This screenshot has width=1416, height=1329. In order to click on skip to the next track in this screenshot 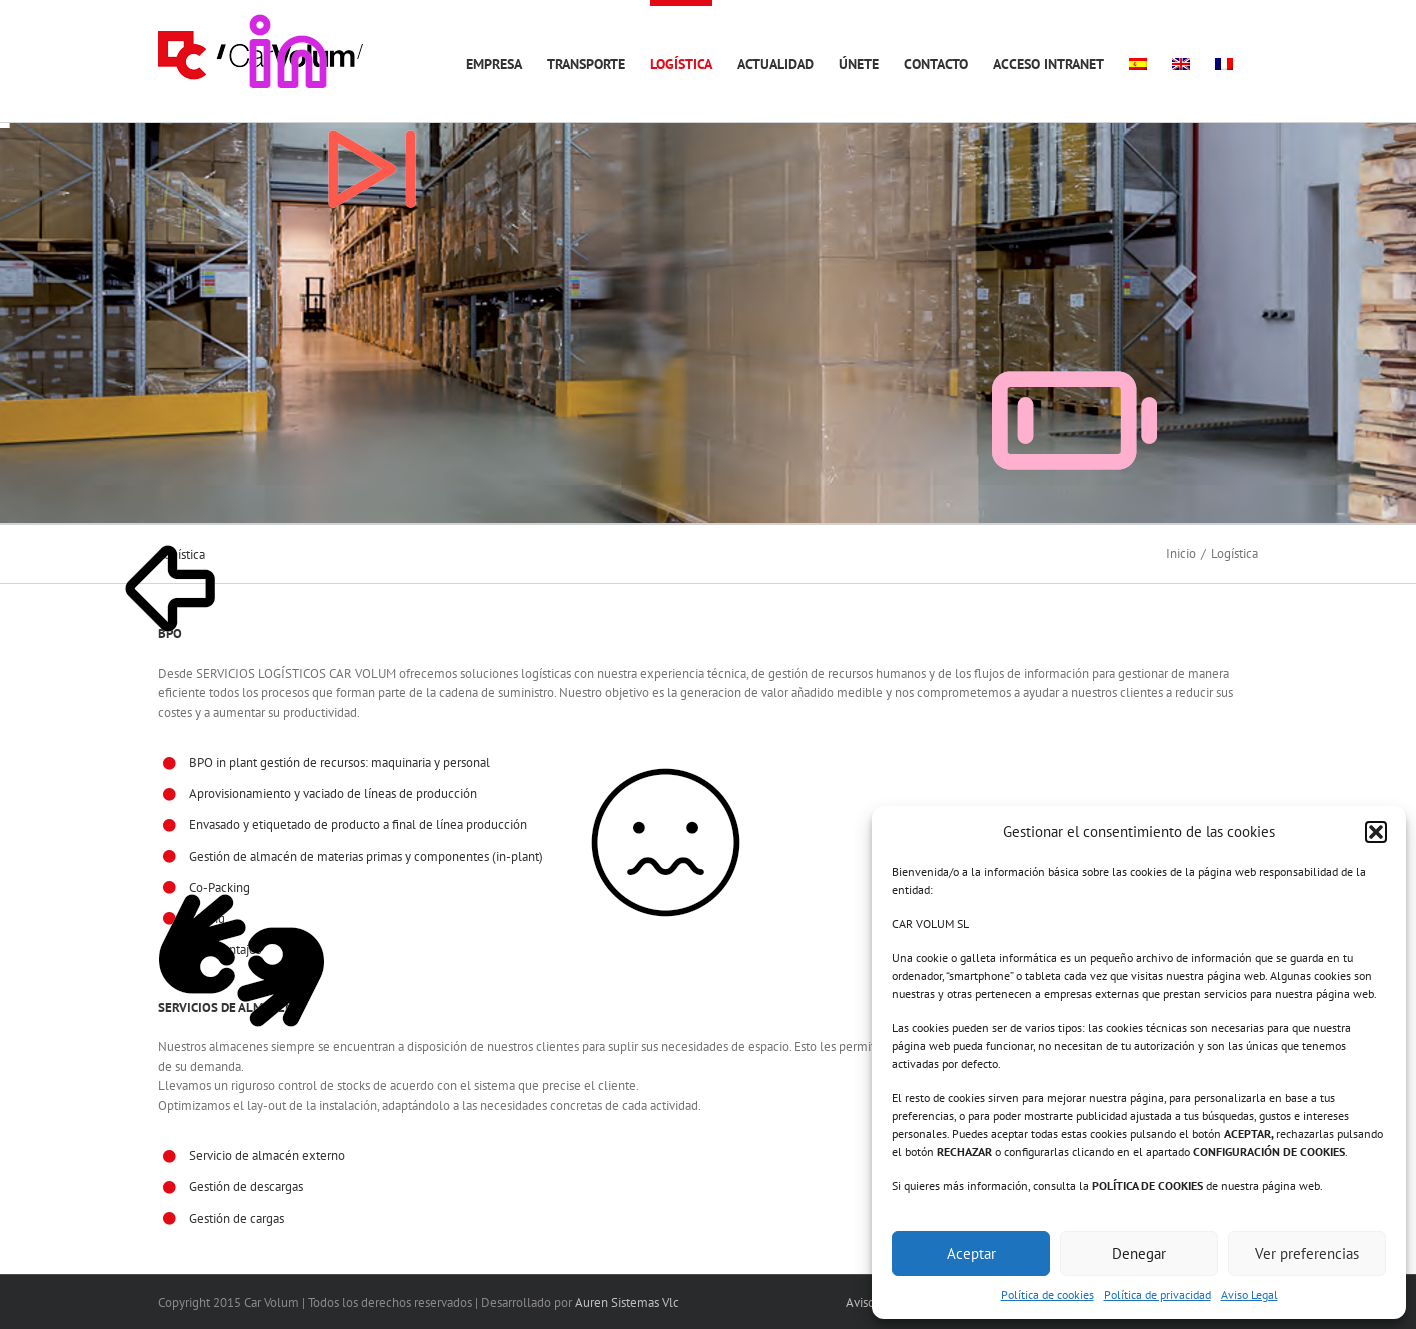, I will do `click(372, 169)`.